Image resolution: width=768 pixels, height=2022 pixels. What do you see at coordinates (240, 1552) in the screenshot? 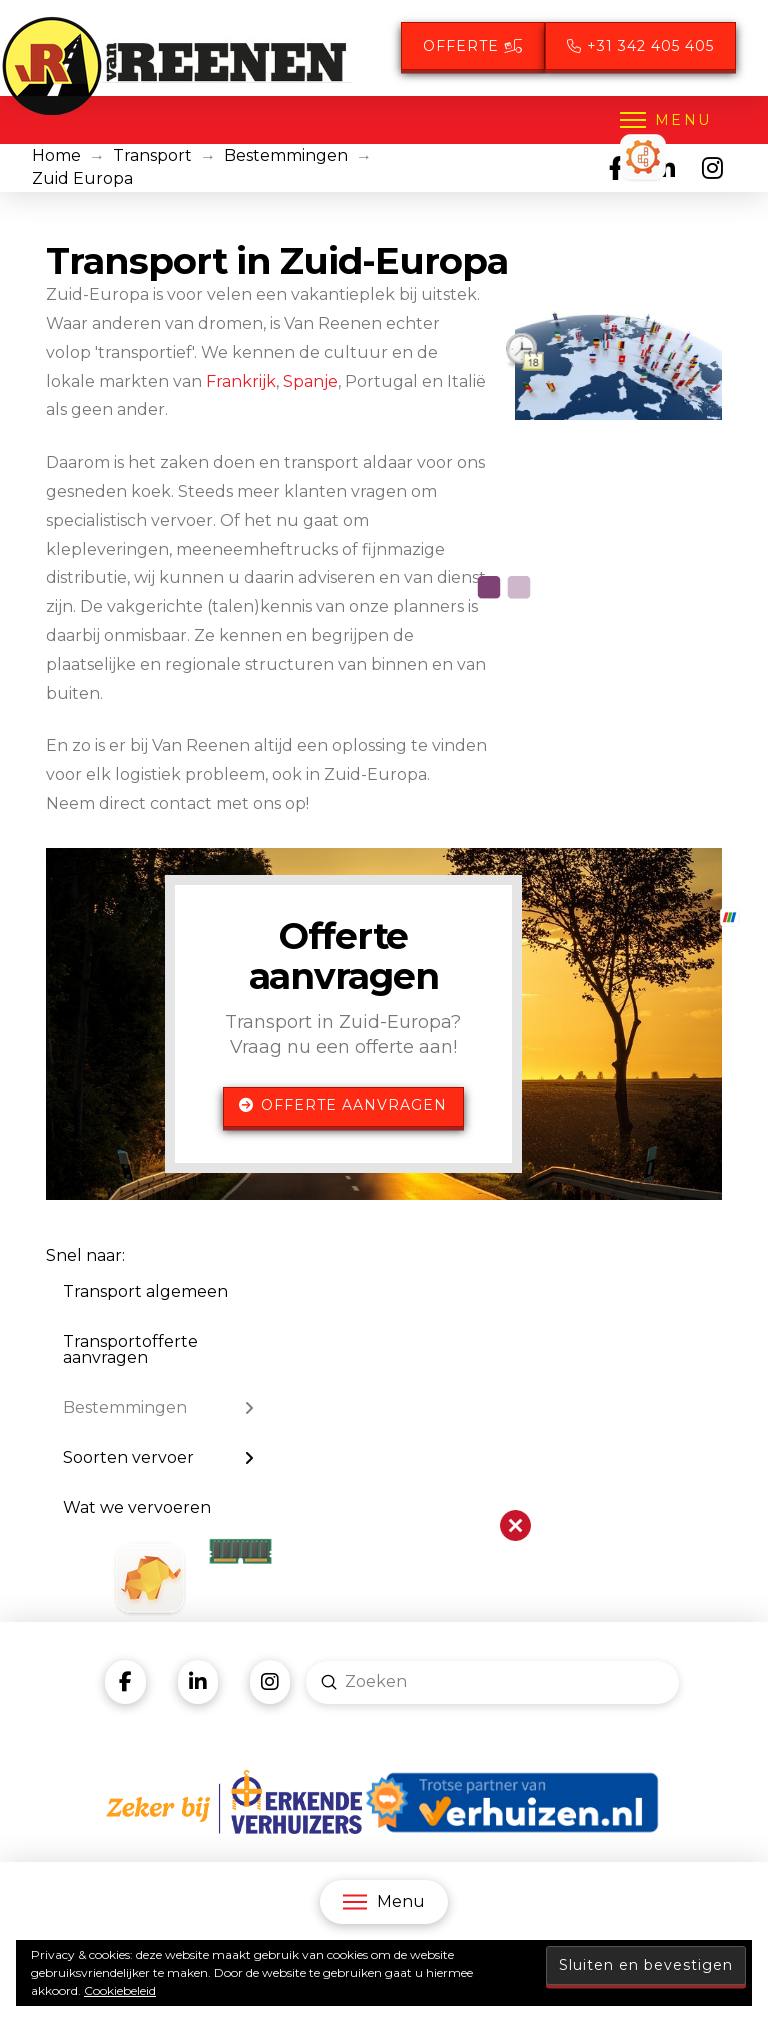
I see `view system memory information` at bounding box center [240, 1552].